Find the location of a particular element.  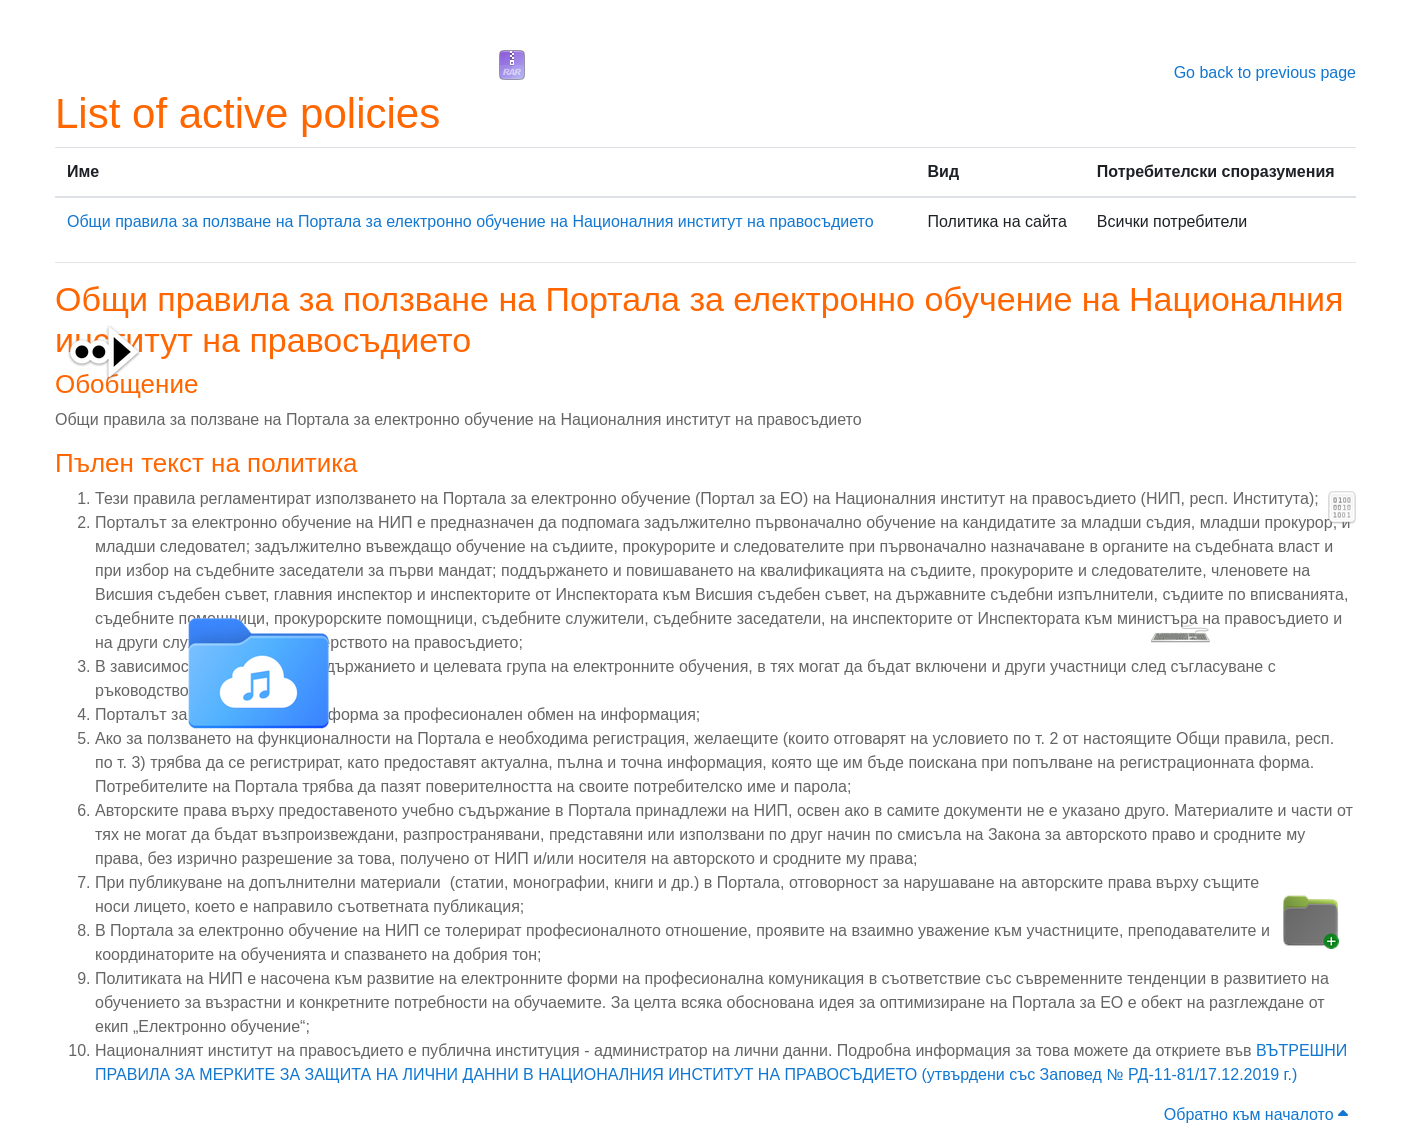

keyboard input device connected is located at coordinates (1180, 631).